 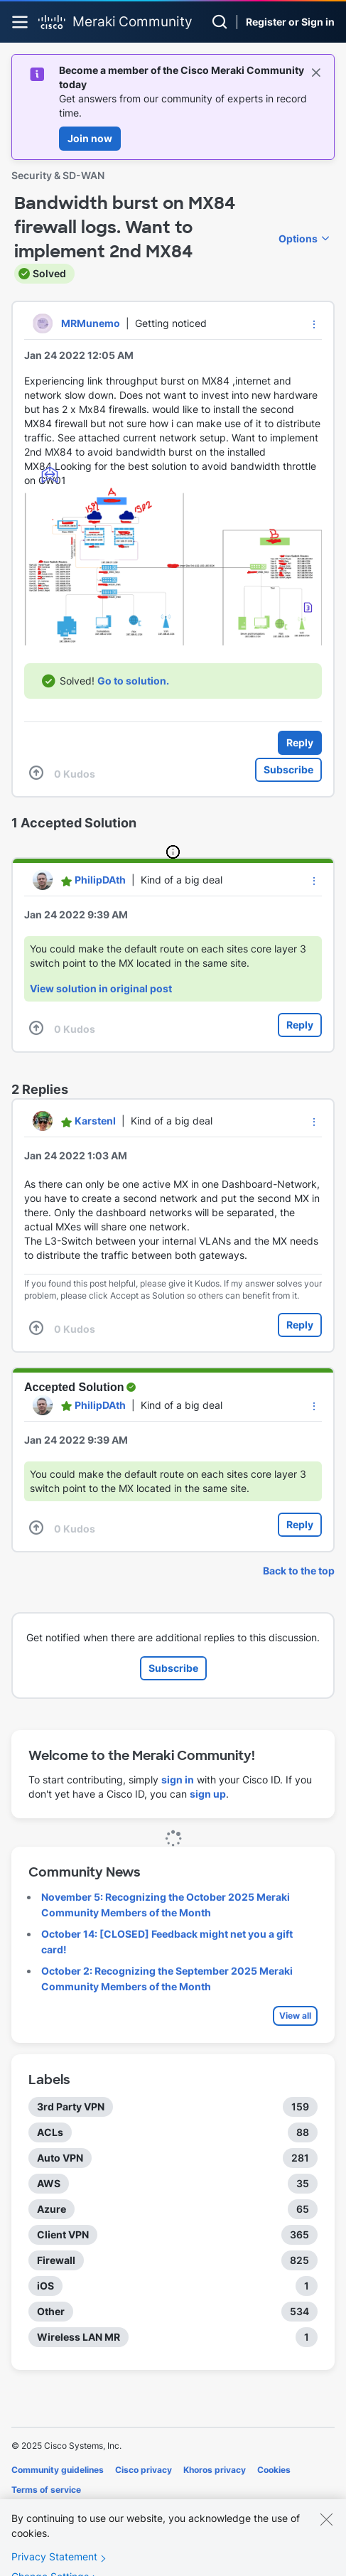 I want to click on SIM card slot 3, so click(x=308, y=607).